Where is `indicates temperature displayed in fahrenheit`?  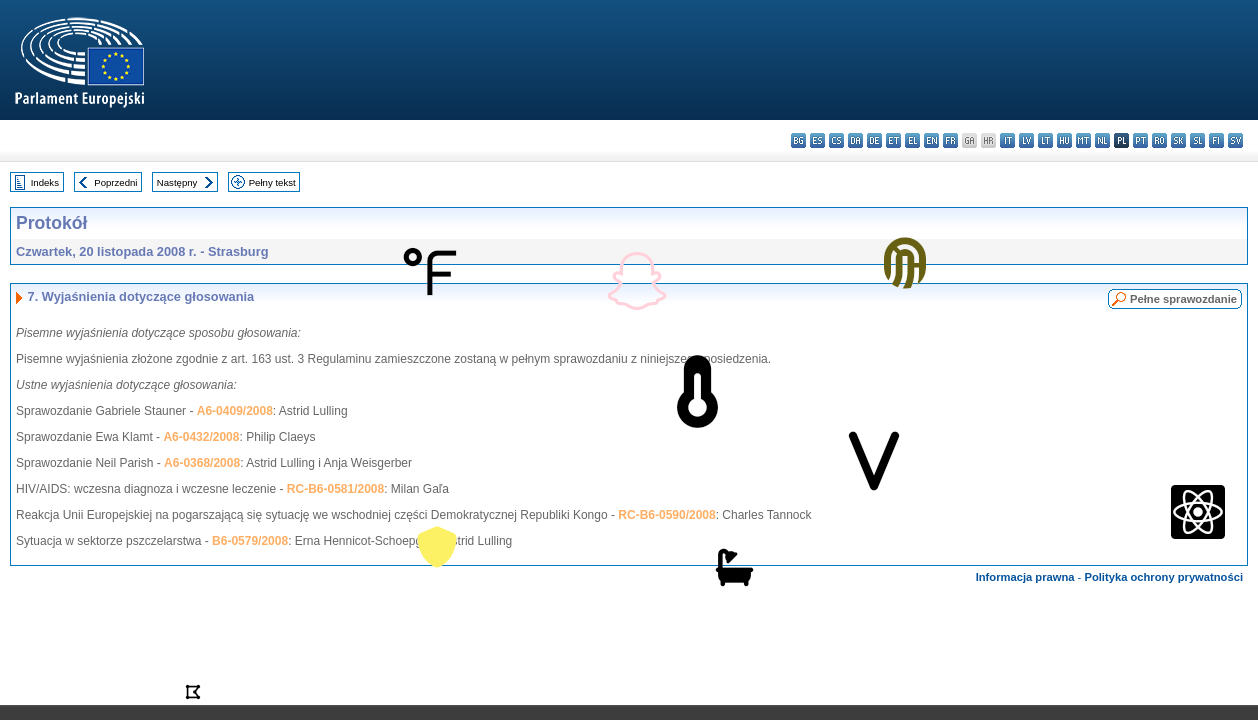 indicates temperature displayed in fahrenheit is located at coordinates (432, 271).